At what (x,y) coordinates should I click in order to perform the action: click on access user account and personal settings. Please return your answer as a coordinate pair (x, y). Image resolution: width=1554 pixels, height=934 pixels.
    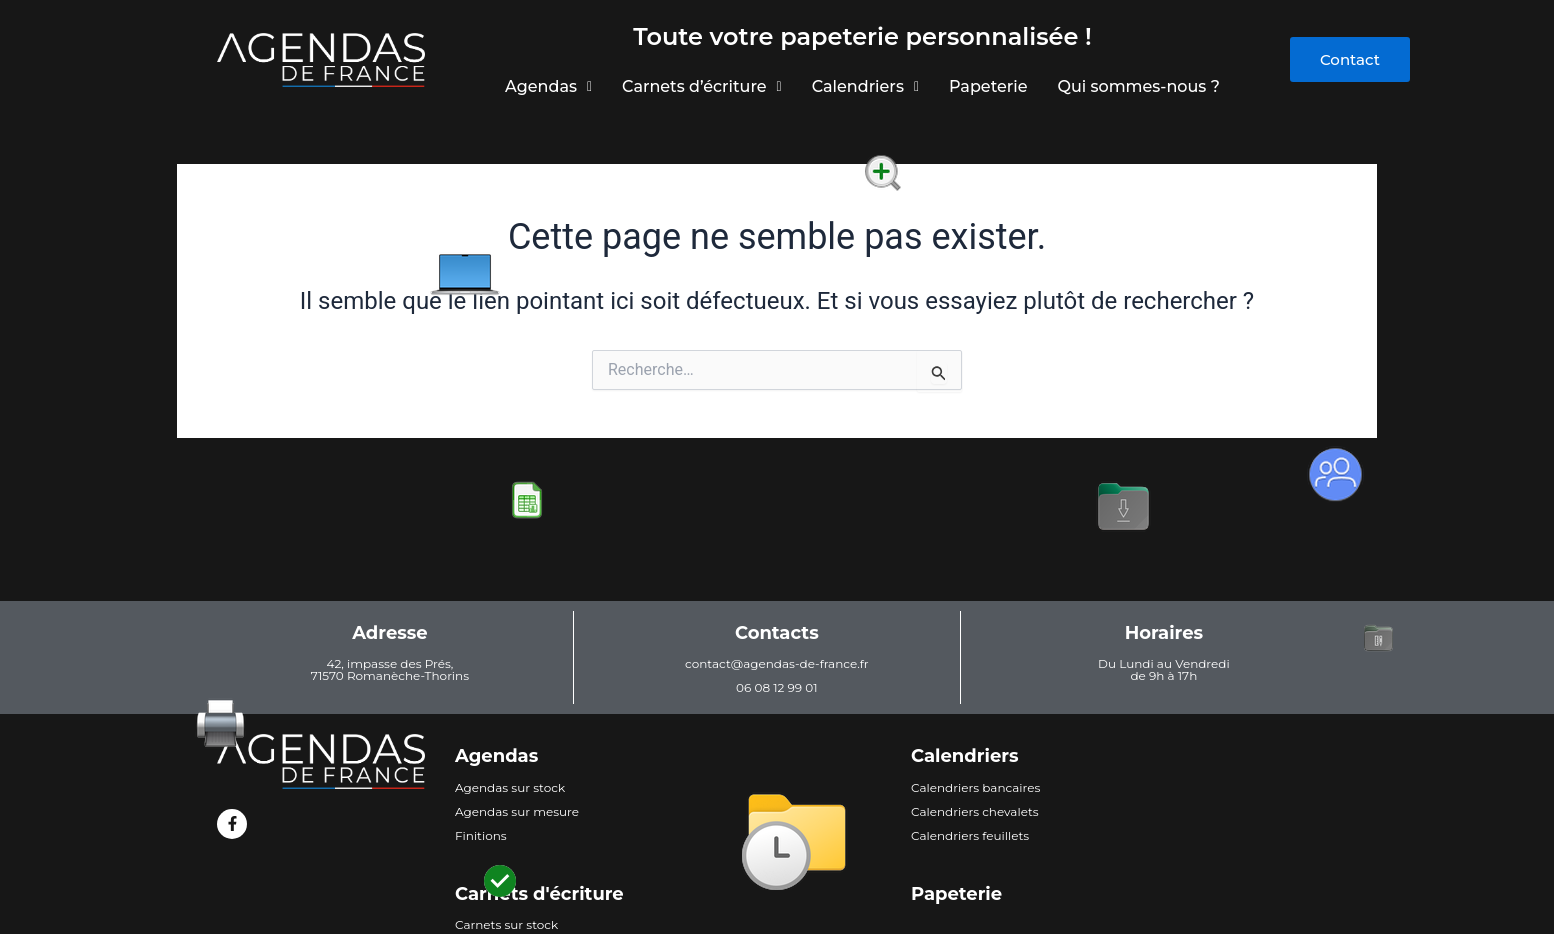
    Looking at the image, I should click on (1335, 474).